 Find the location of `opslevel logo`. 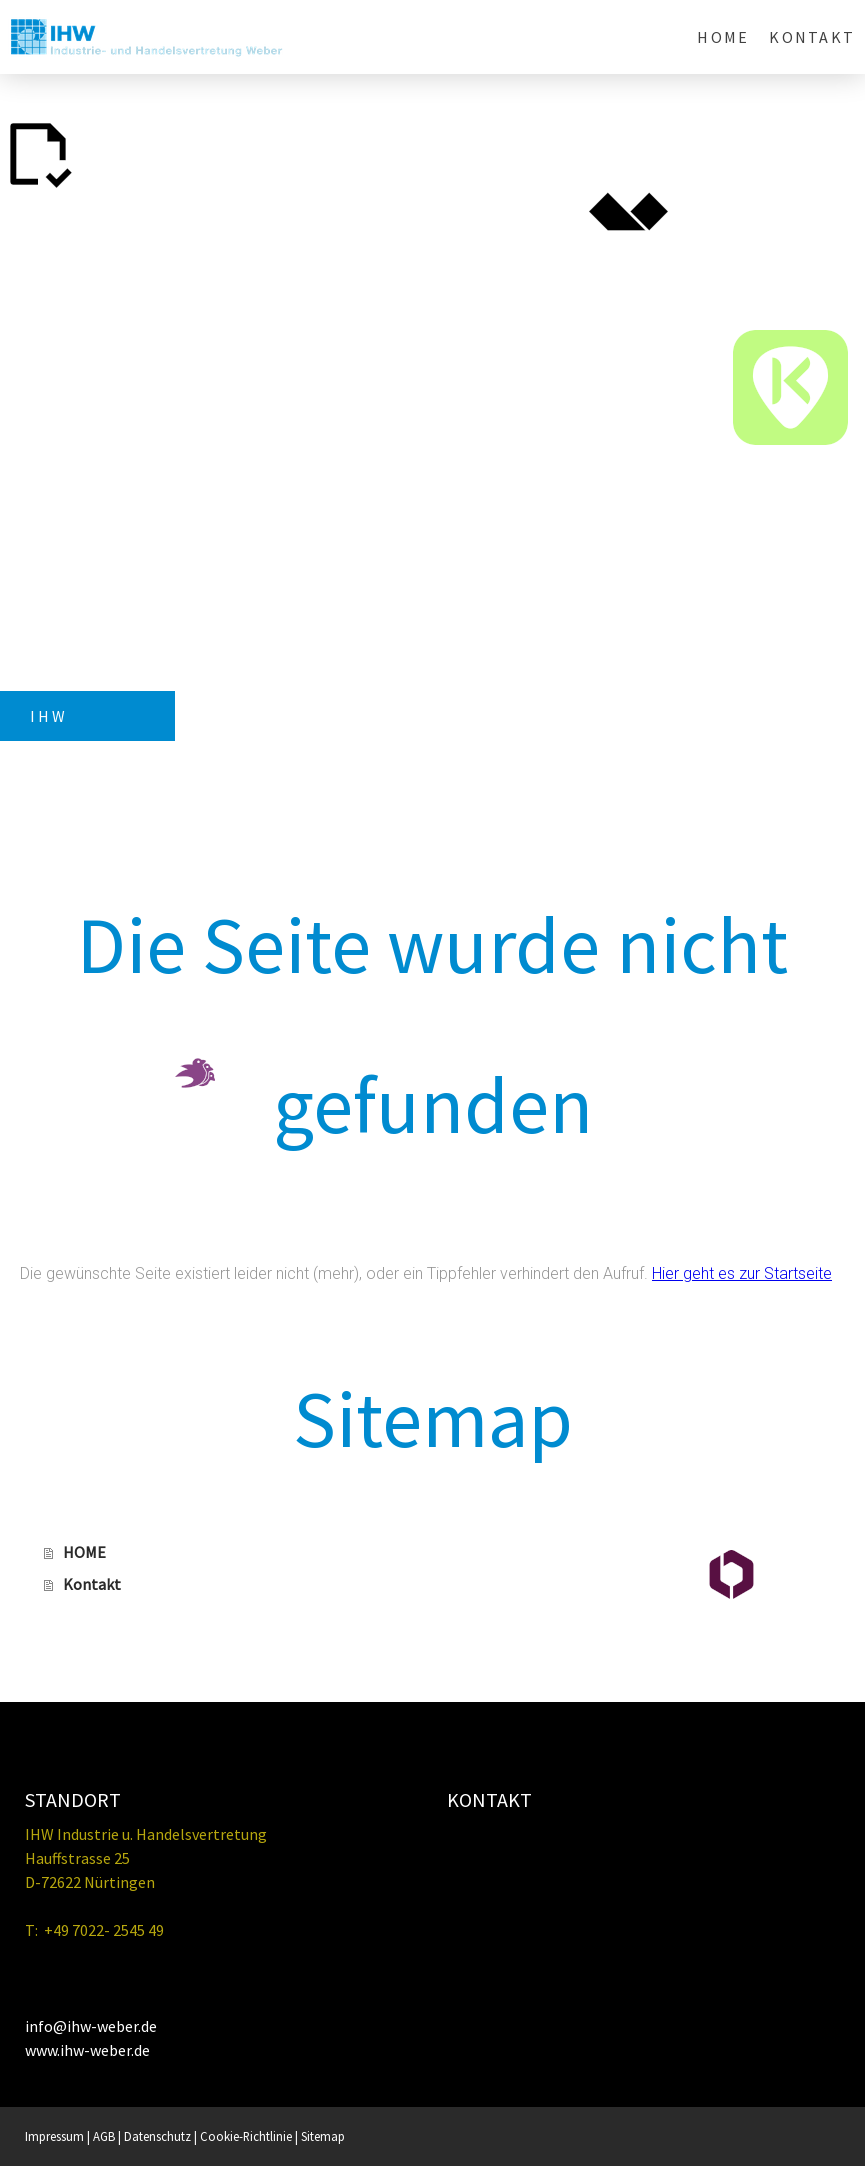

opslevel logo is located at coordinates (731, 1574).